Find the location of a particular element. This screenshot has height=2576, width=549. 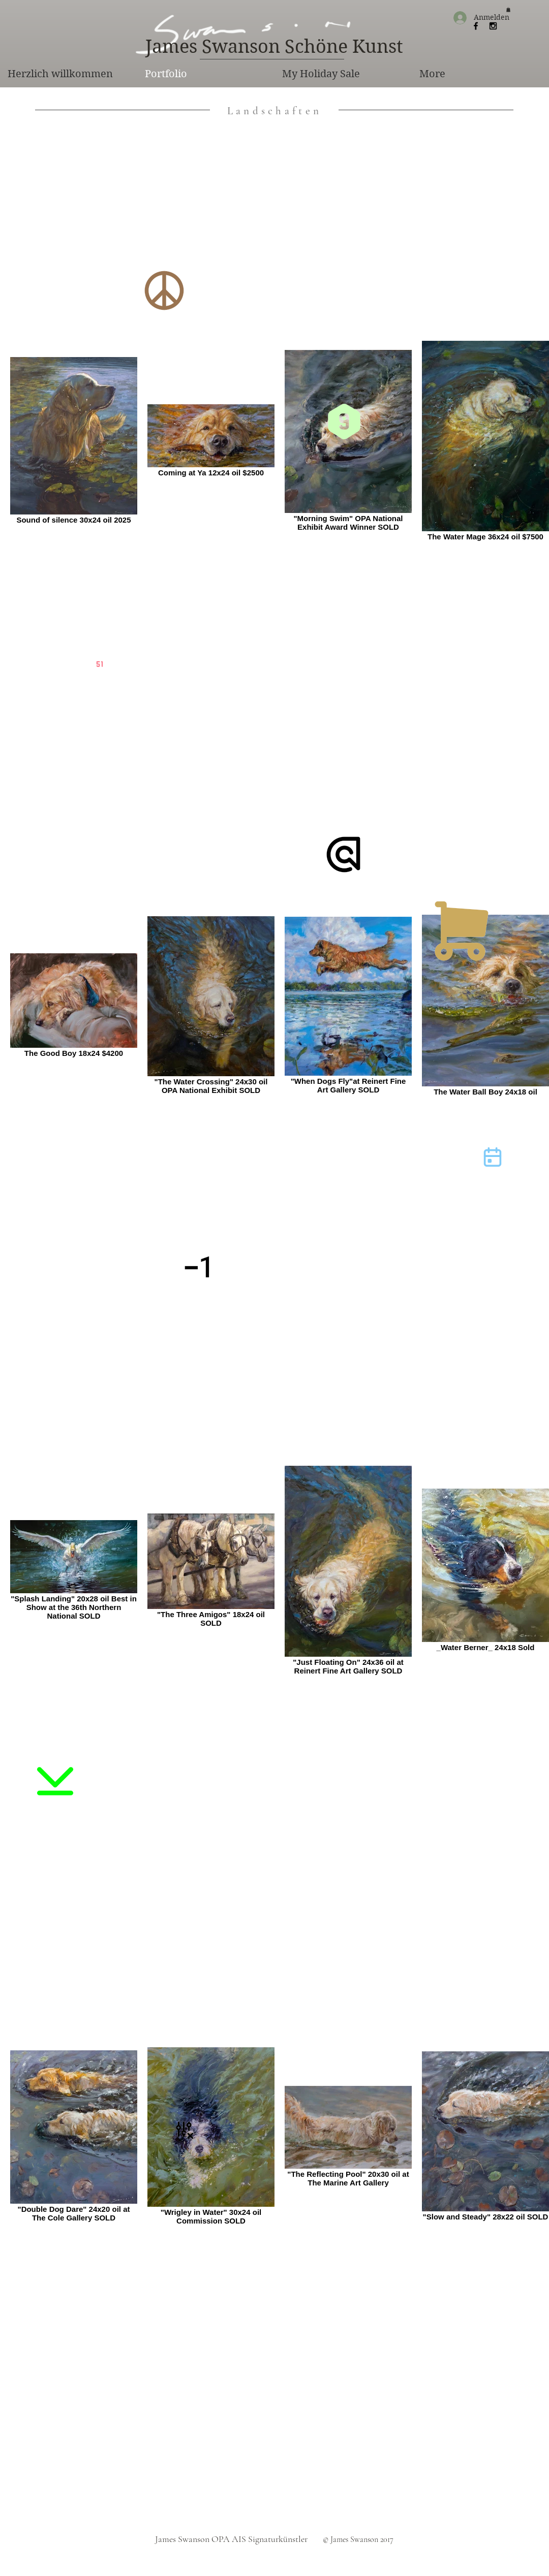

clear all filter settings is located at coordinates (184, 2129).